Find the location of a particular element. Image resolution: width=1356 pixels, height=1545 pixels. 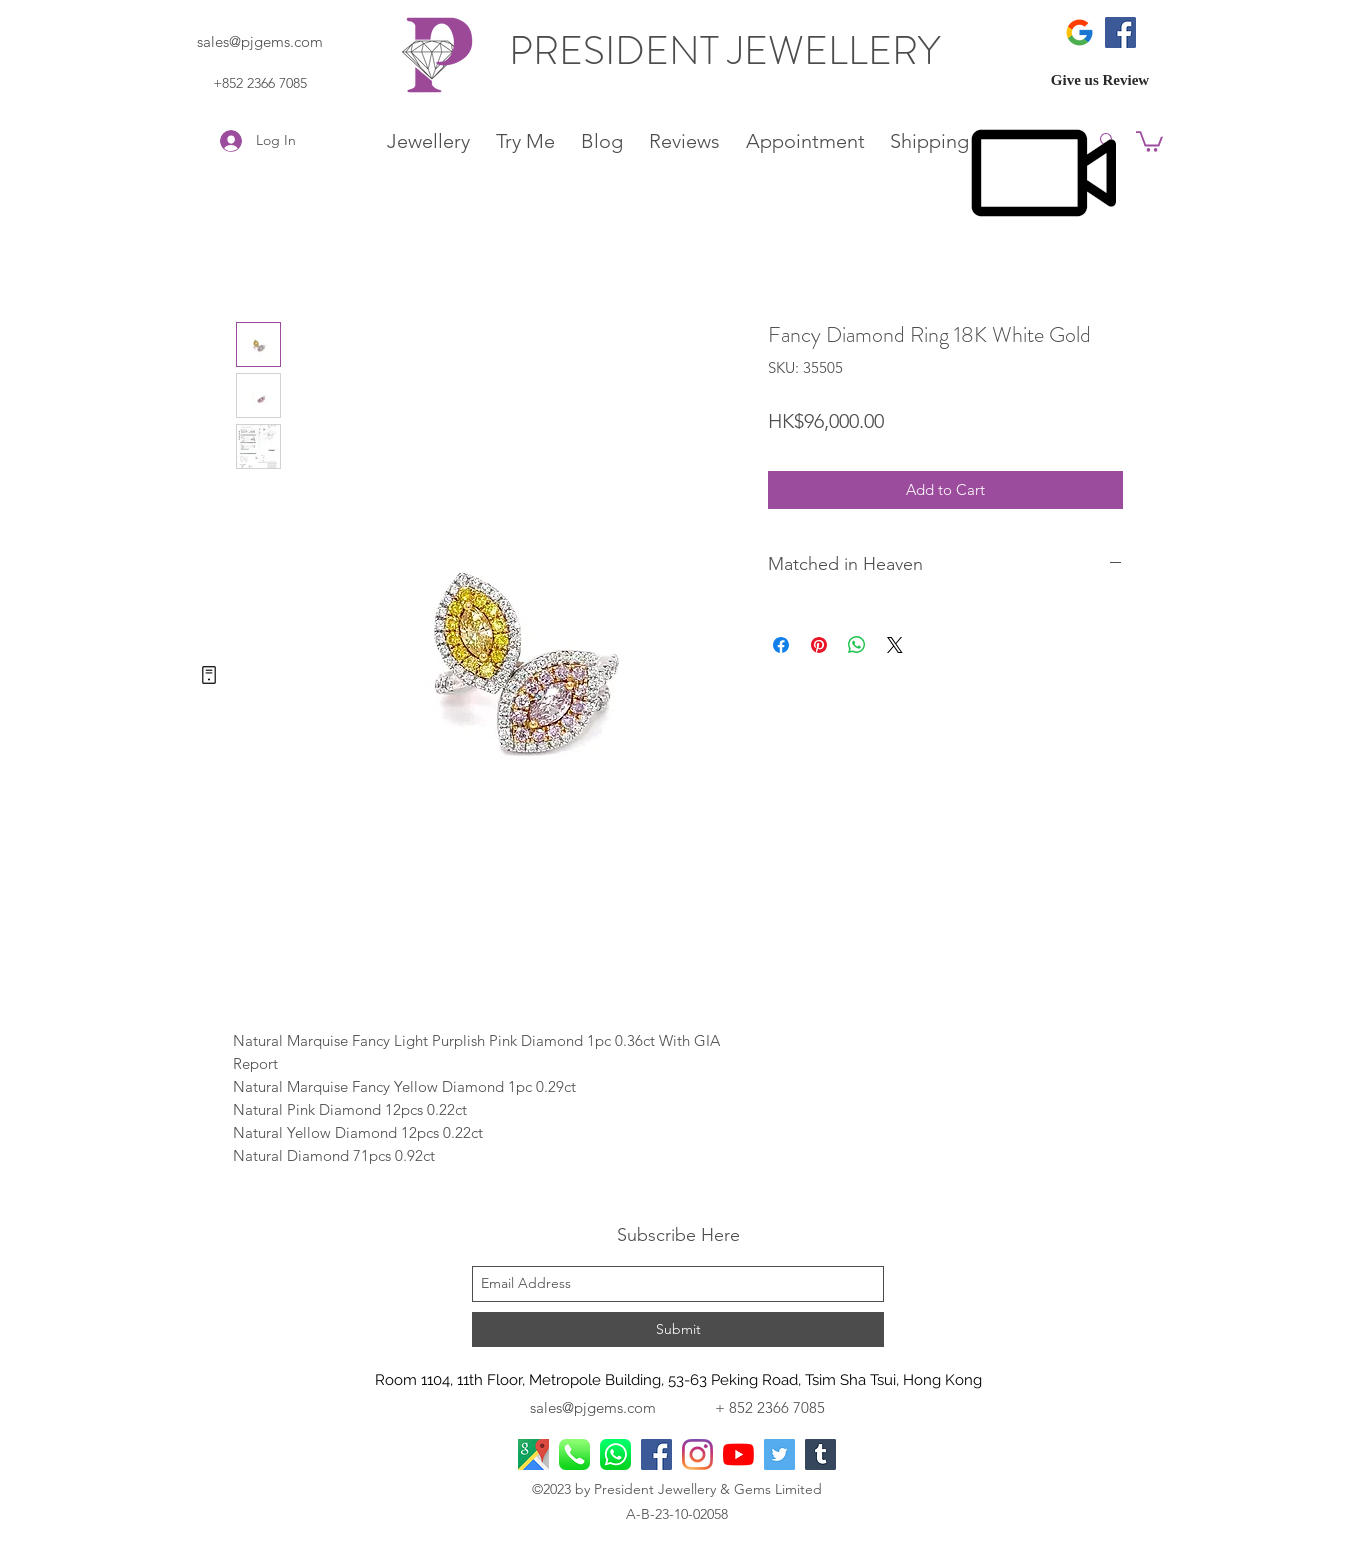

start a video call is located at coordinates (1039, 173).